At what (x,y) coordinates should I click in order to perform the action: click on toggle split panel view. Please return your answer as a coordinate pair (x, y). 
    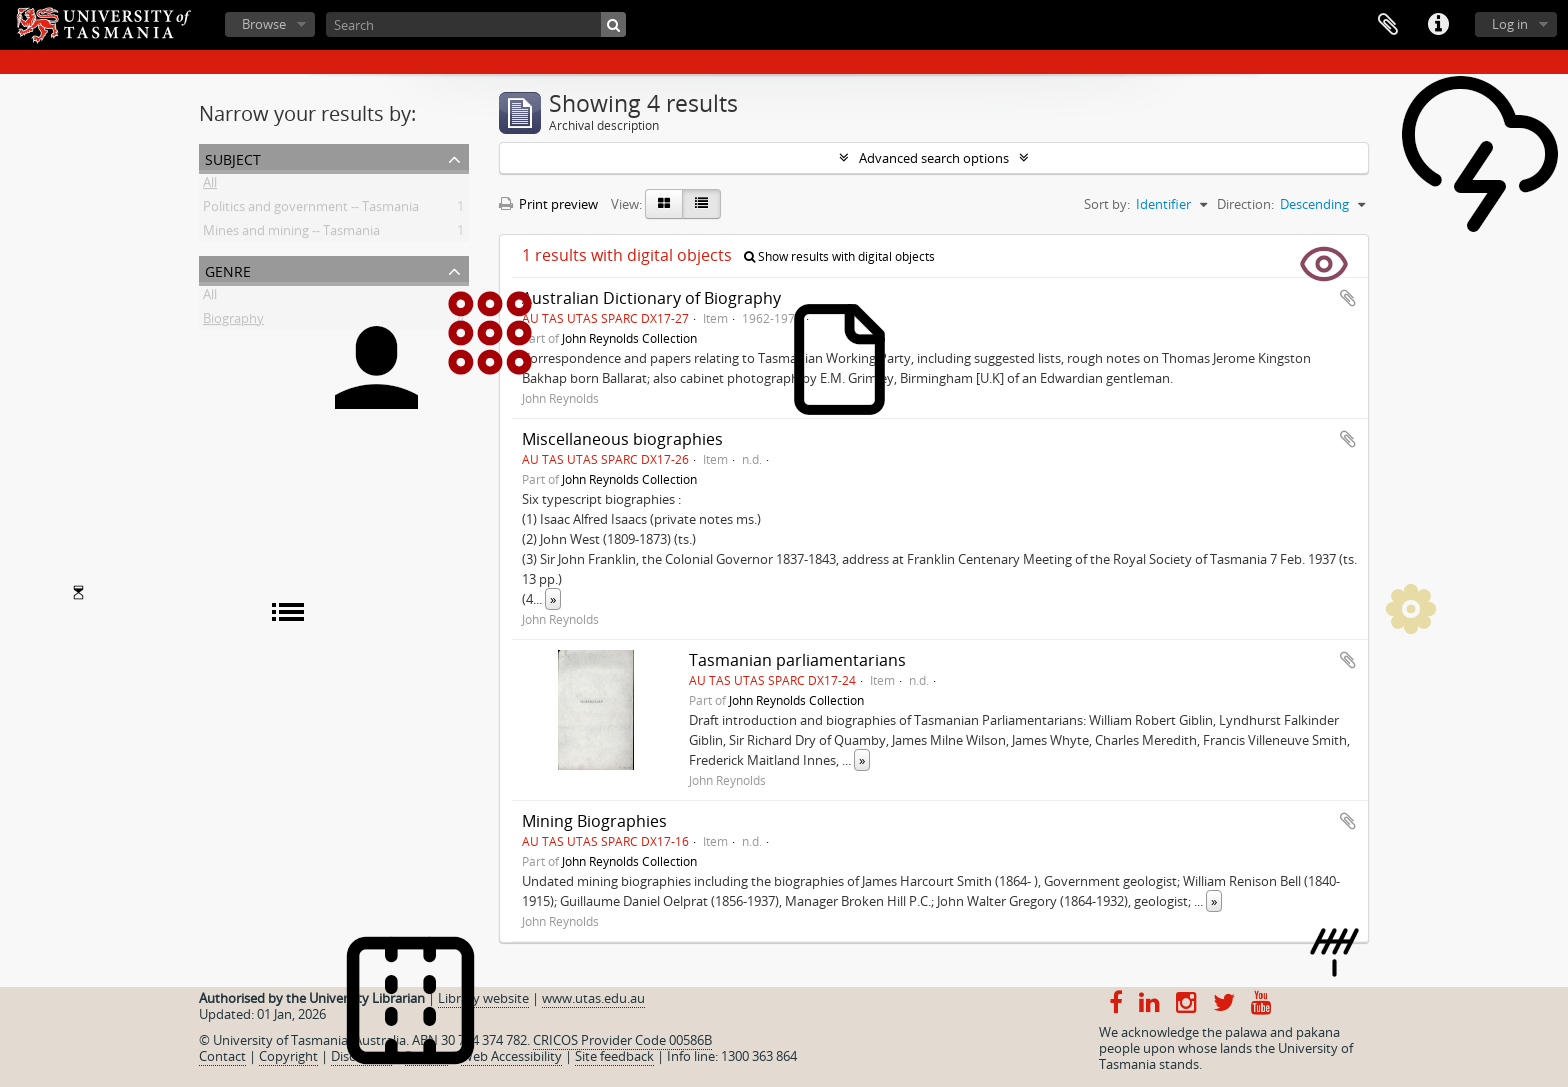
    Looking at the image, I should click on (410, 1000).